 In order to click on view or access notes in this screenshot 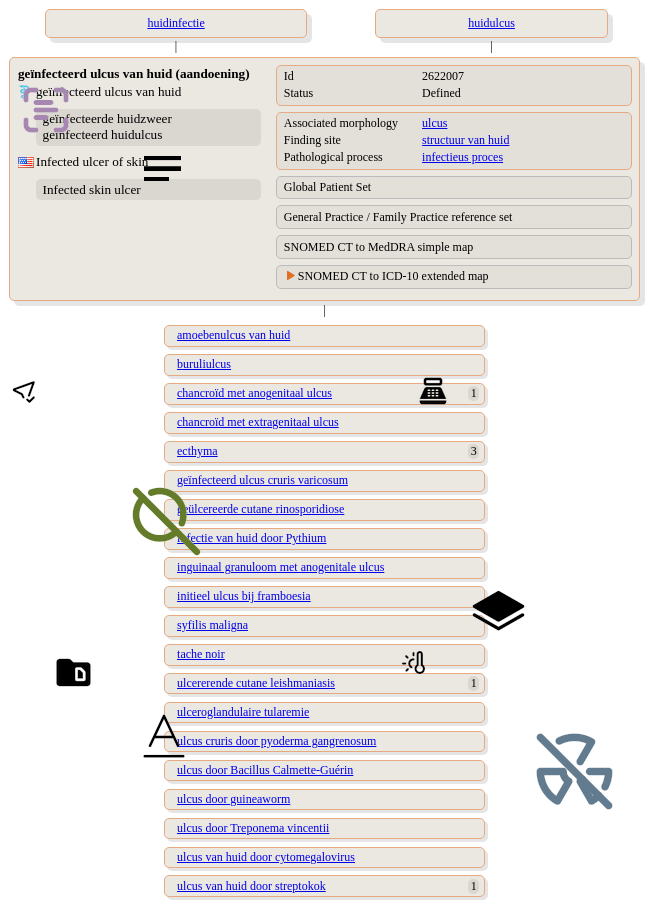, I will do `click(162, 168)`.